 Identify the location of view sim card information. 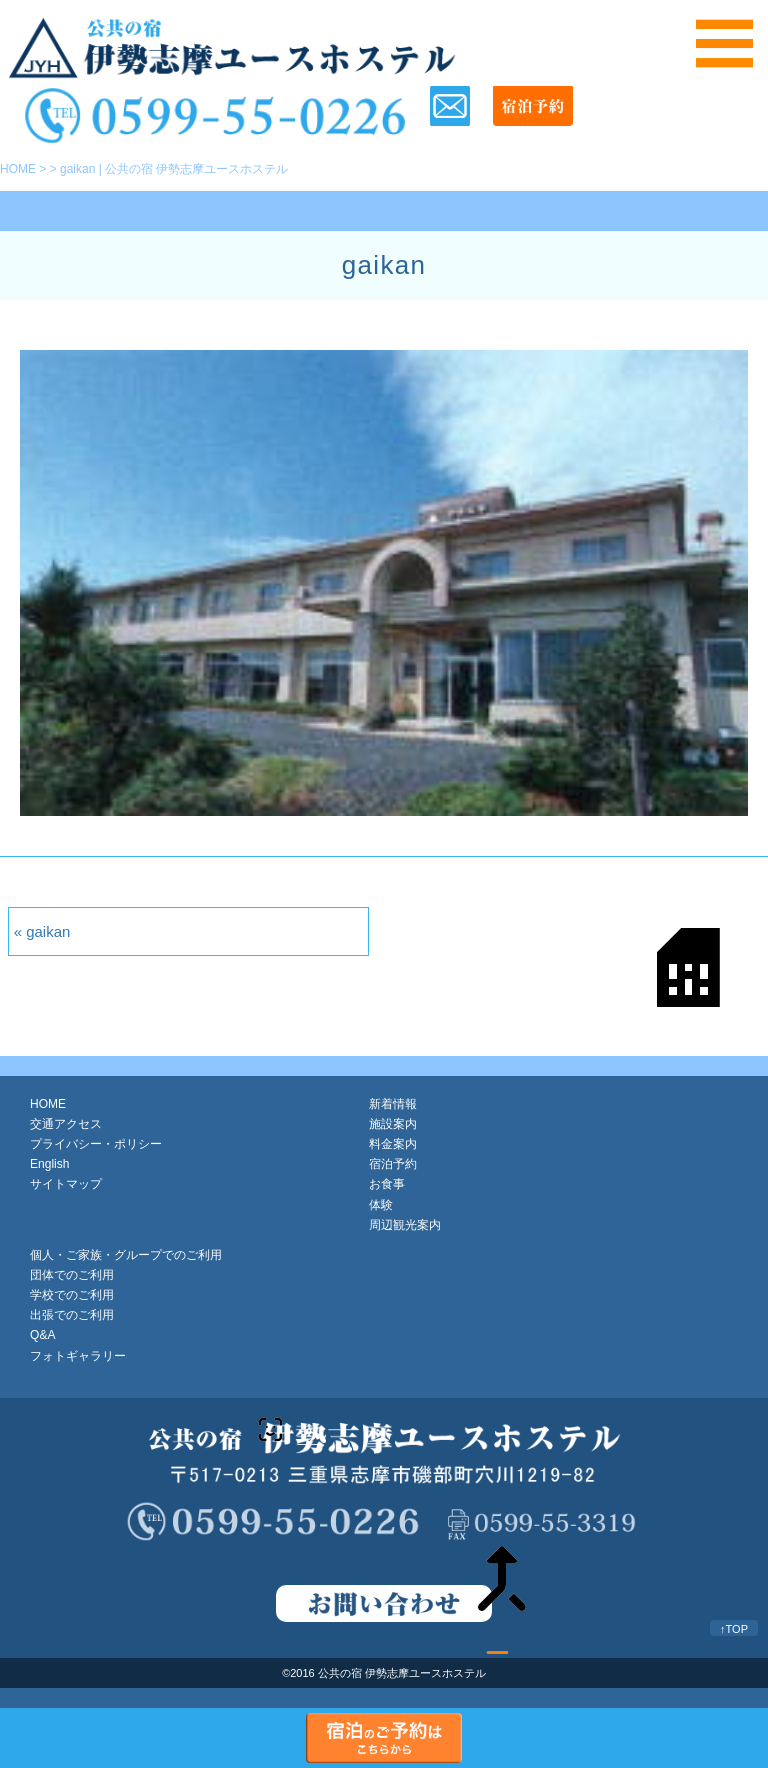
(688, 967).